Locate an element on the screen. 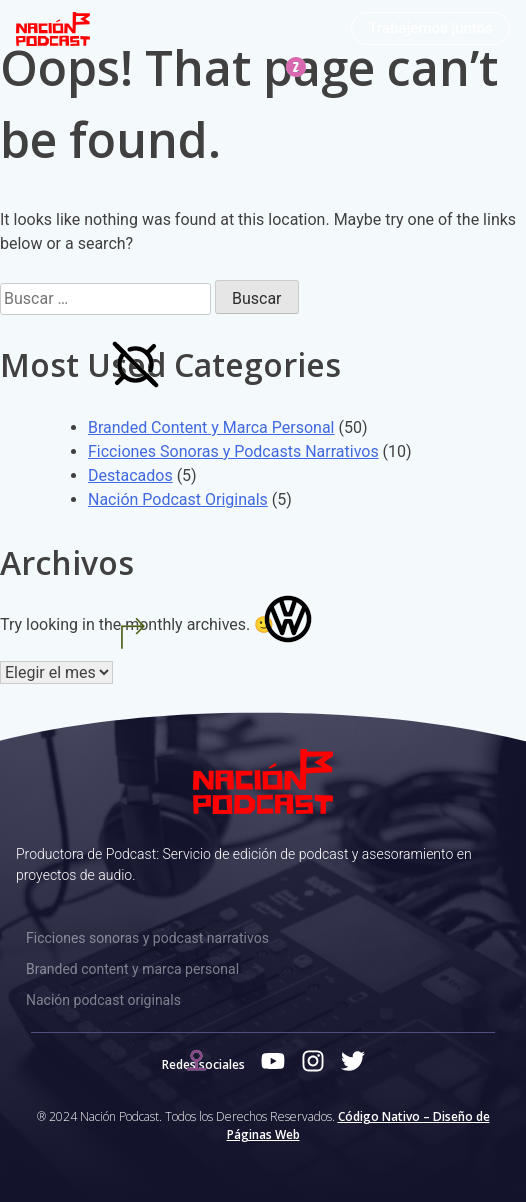  mark a location on the map is located at coordinates (196, 1060).